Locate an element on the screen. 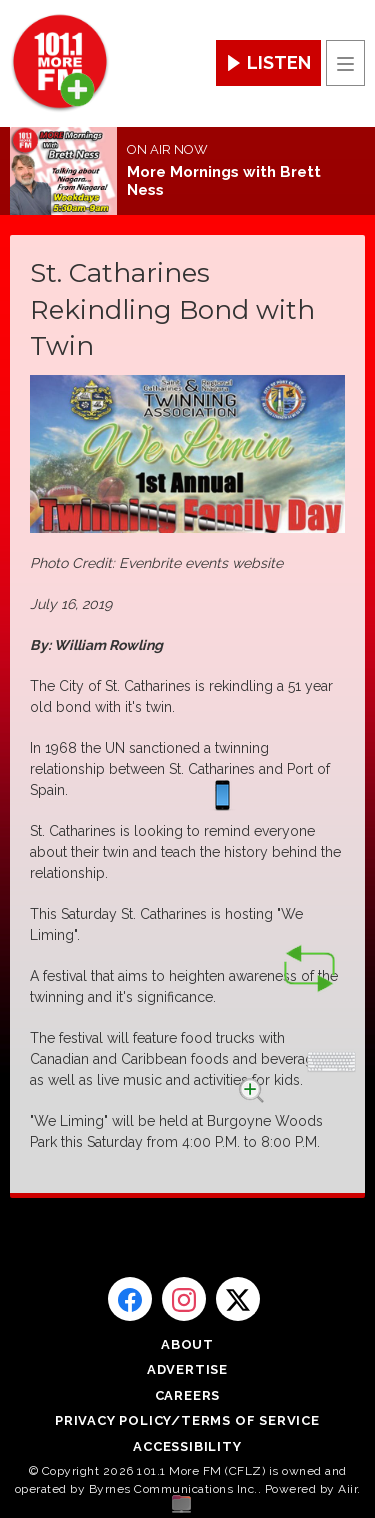 The width and height of the screenshot is (375, 1518). sync or refresh mail messages is located at coordinates (309, 968).